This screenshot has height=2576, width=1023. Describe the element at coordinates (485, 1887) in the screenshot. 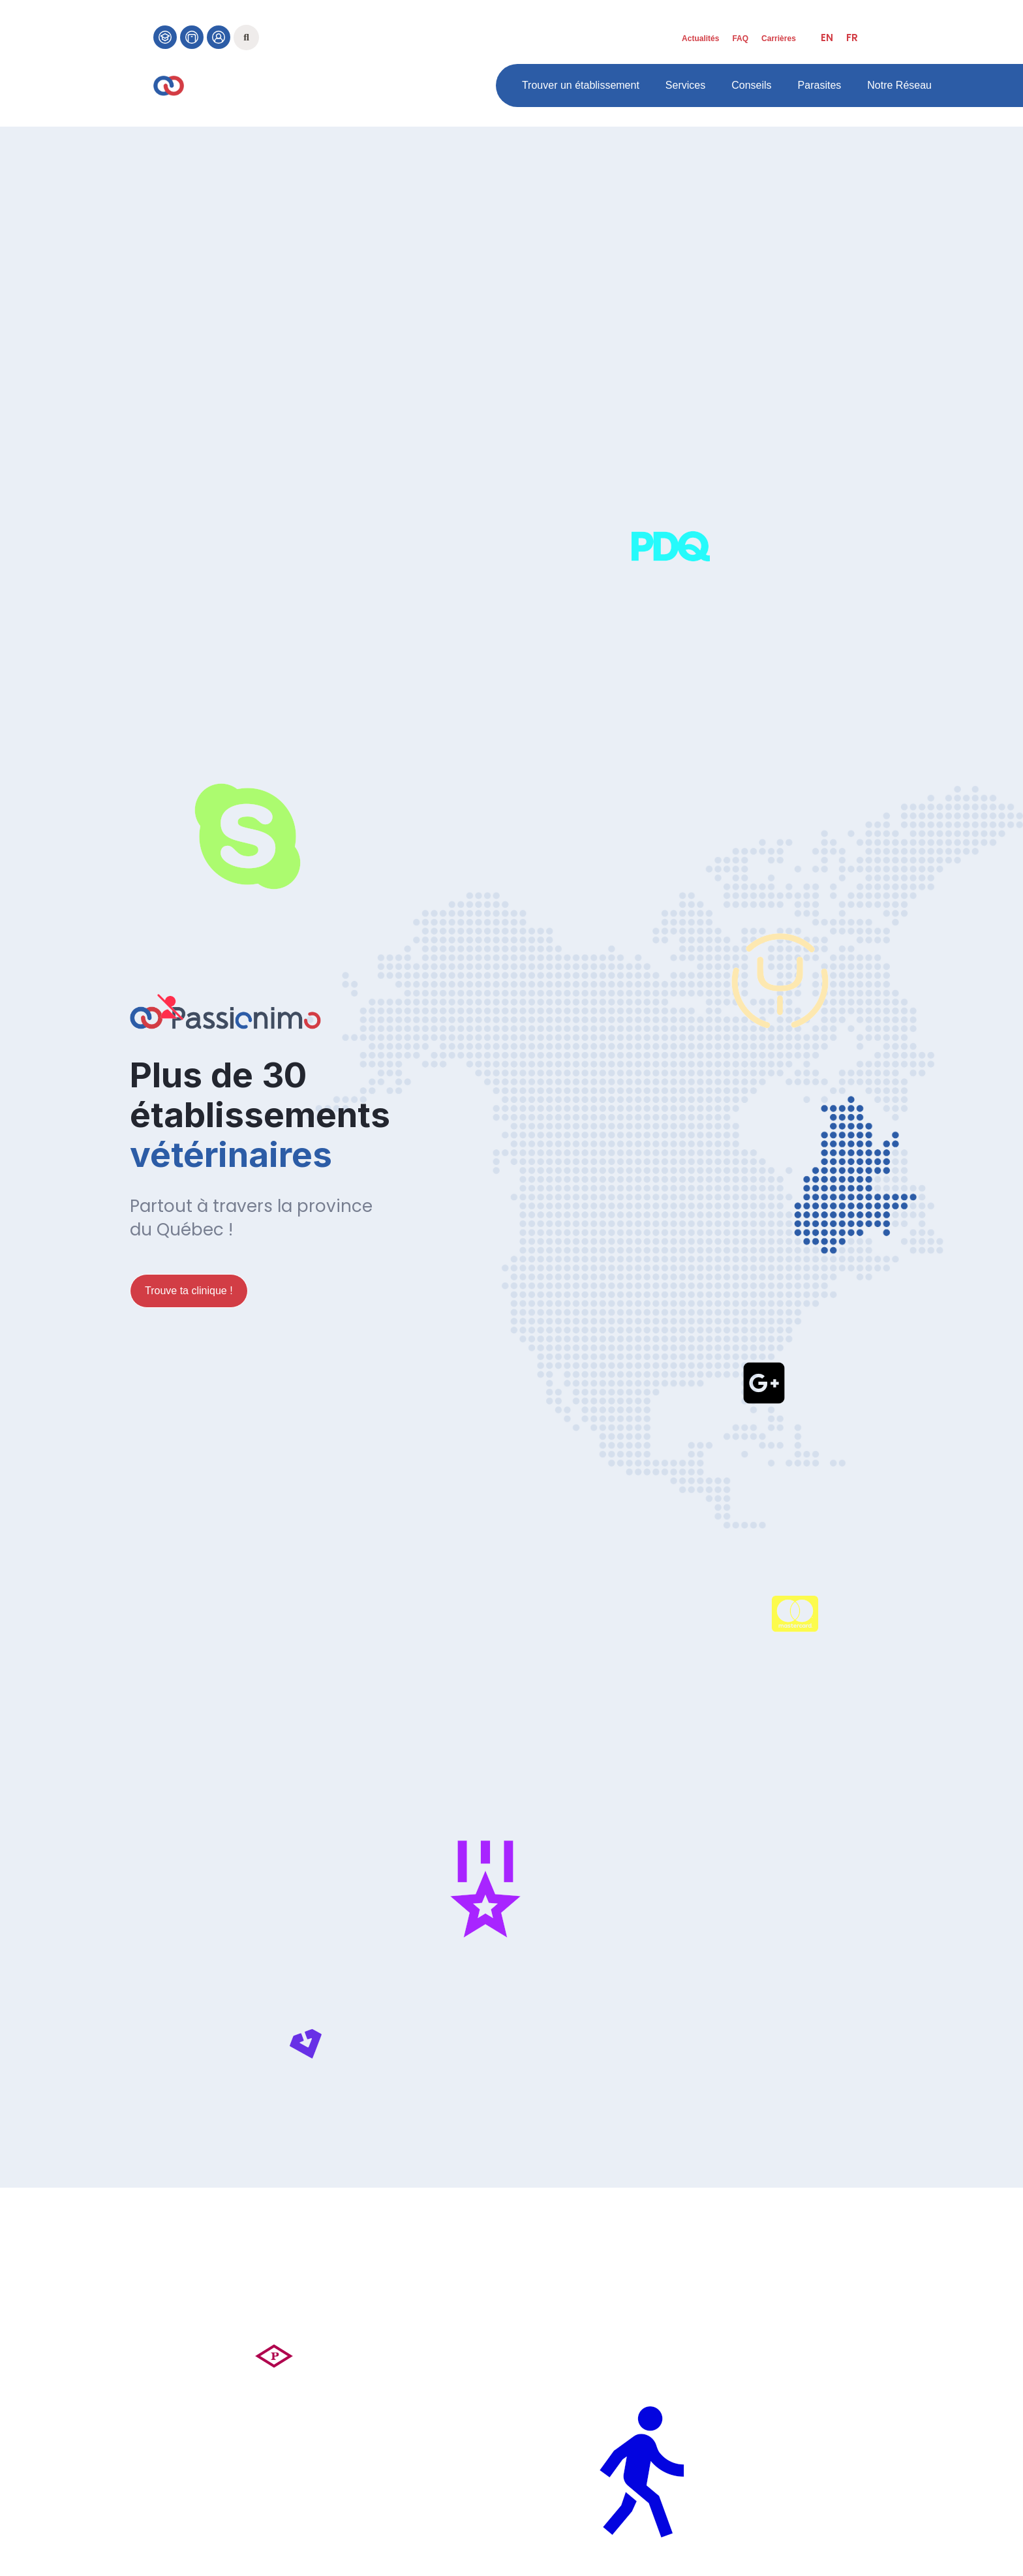

I see `view achievements or awards` at that location.